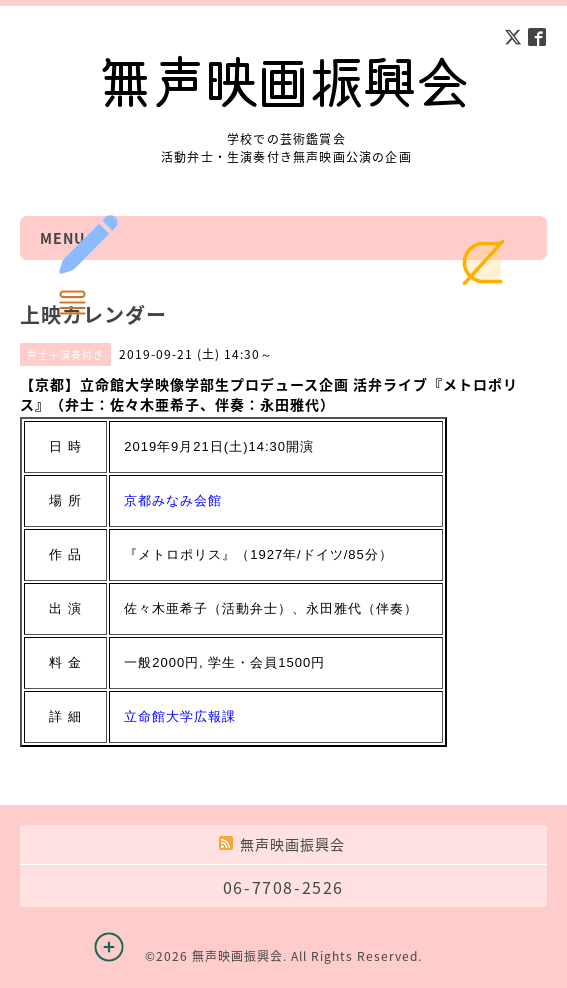 The height and width of the screenshot is (988, 567). I want to click on view a playlist or media queue, so click(72, 302).